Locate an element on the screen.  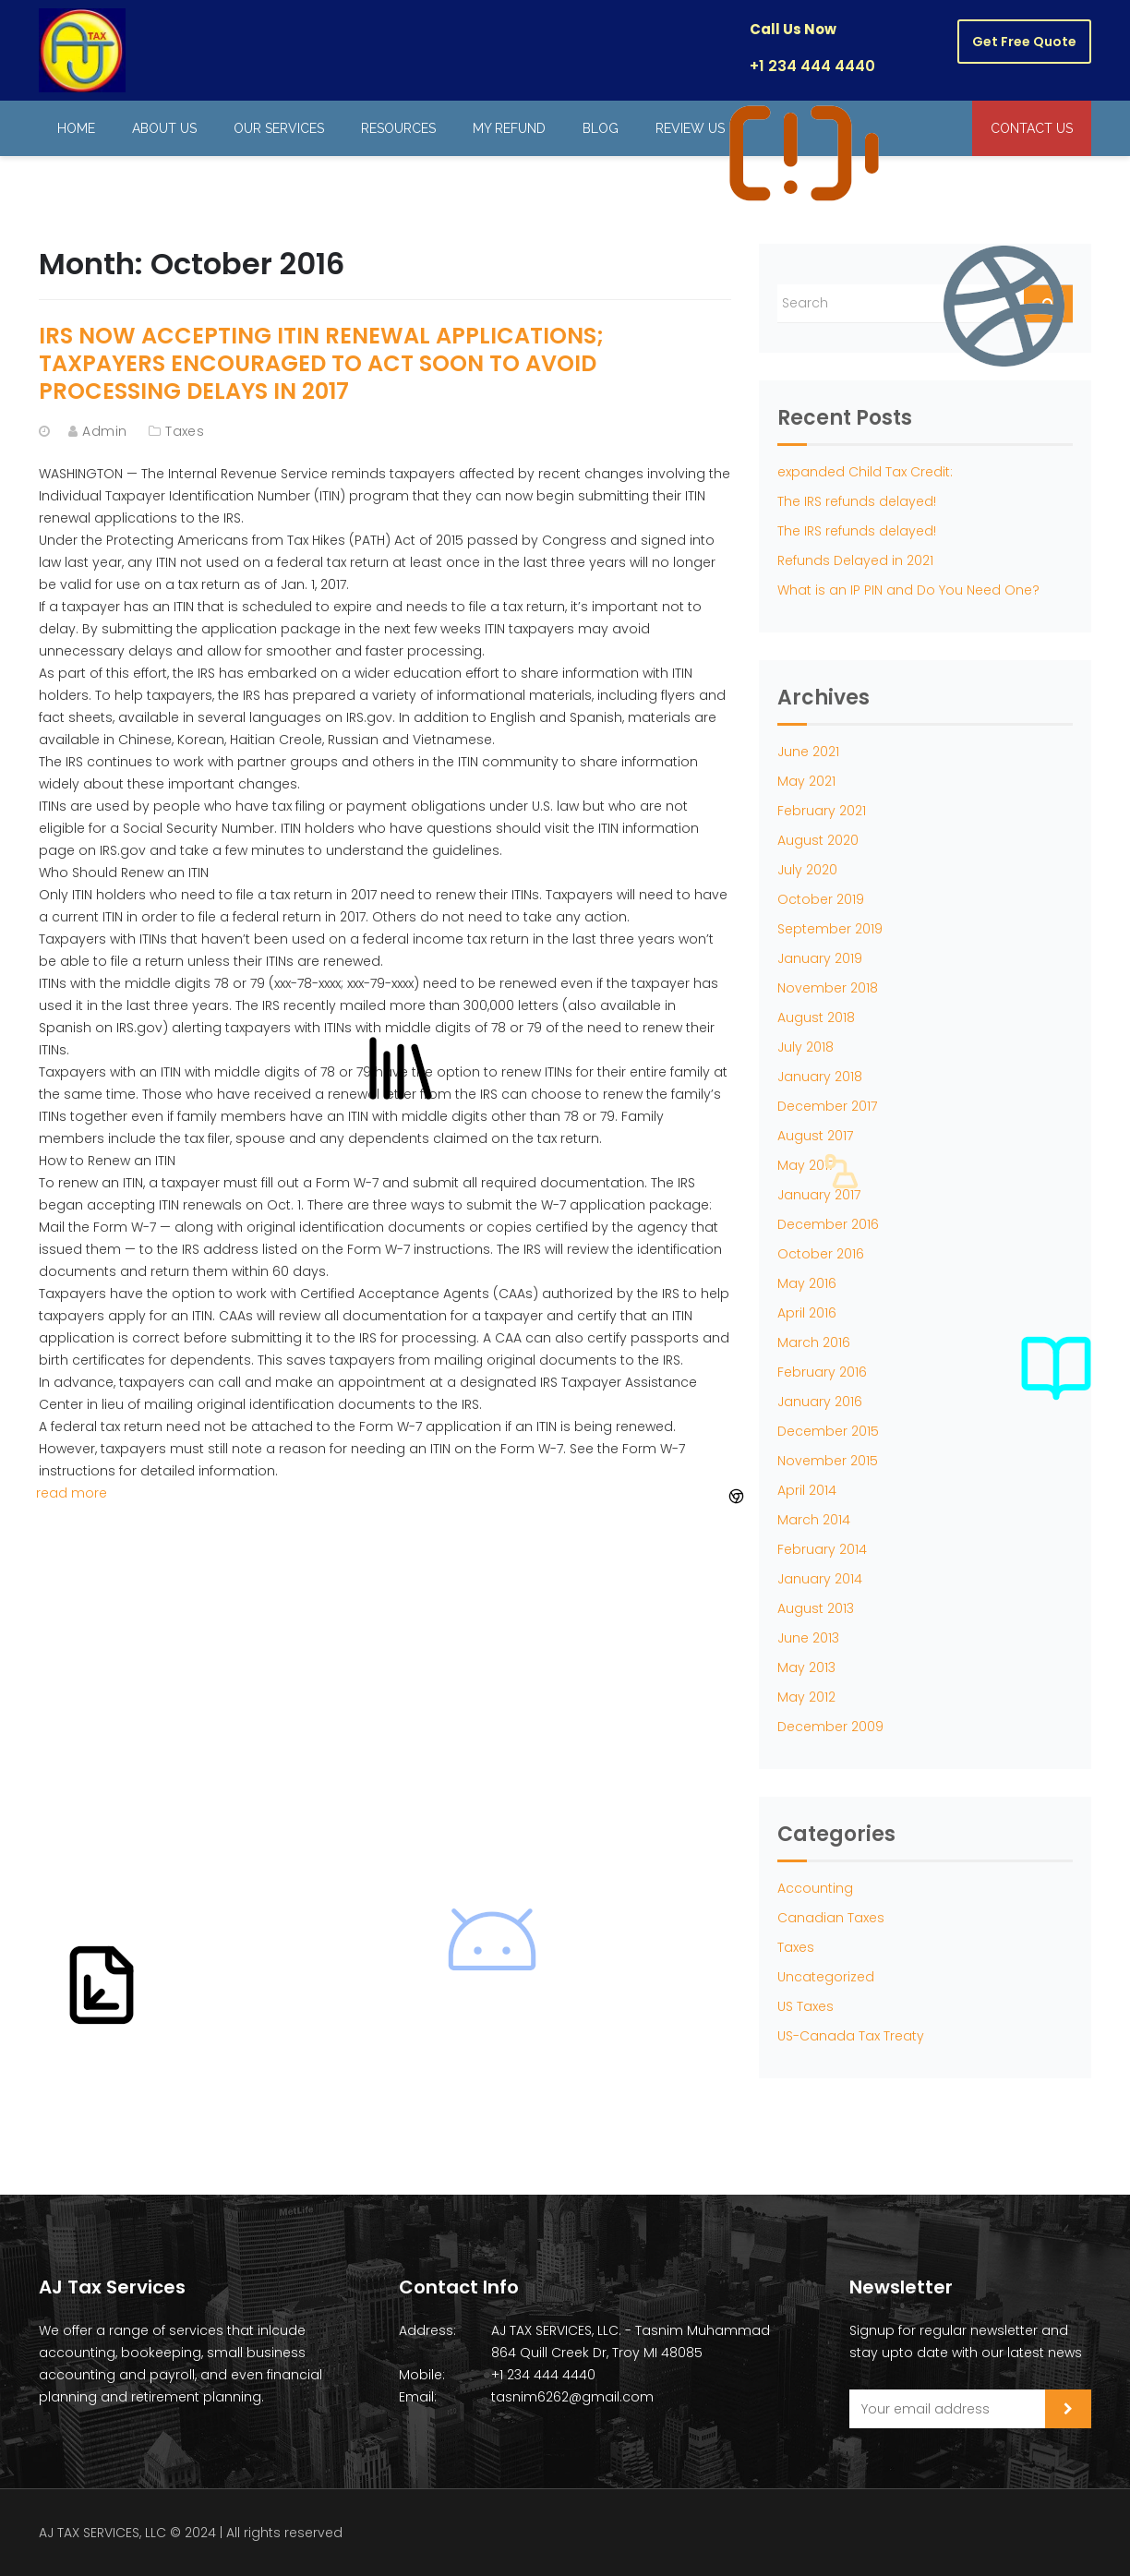
open dribbble profile or portfolio is located at coordinates (1004, 306).